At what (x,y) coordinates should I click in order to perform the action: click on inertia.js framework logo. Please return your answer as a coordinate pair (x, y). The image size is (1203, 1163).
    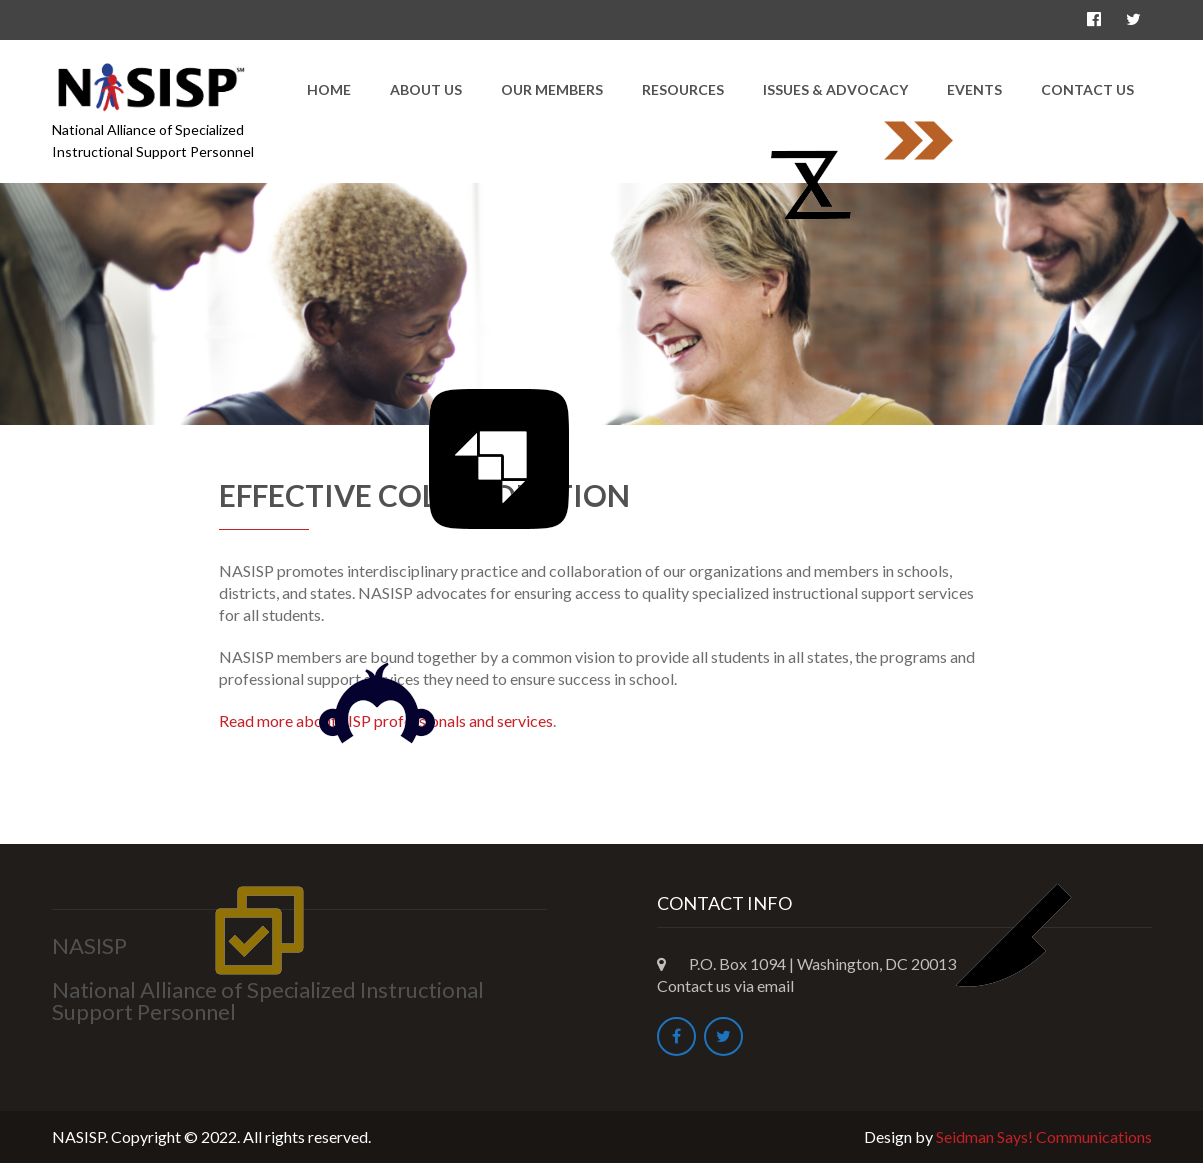
    Looking at the image, I should click on (918, 140).